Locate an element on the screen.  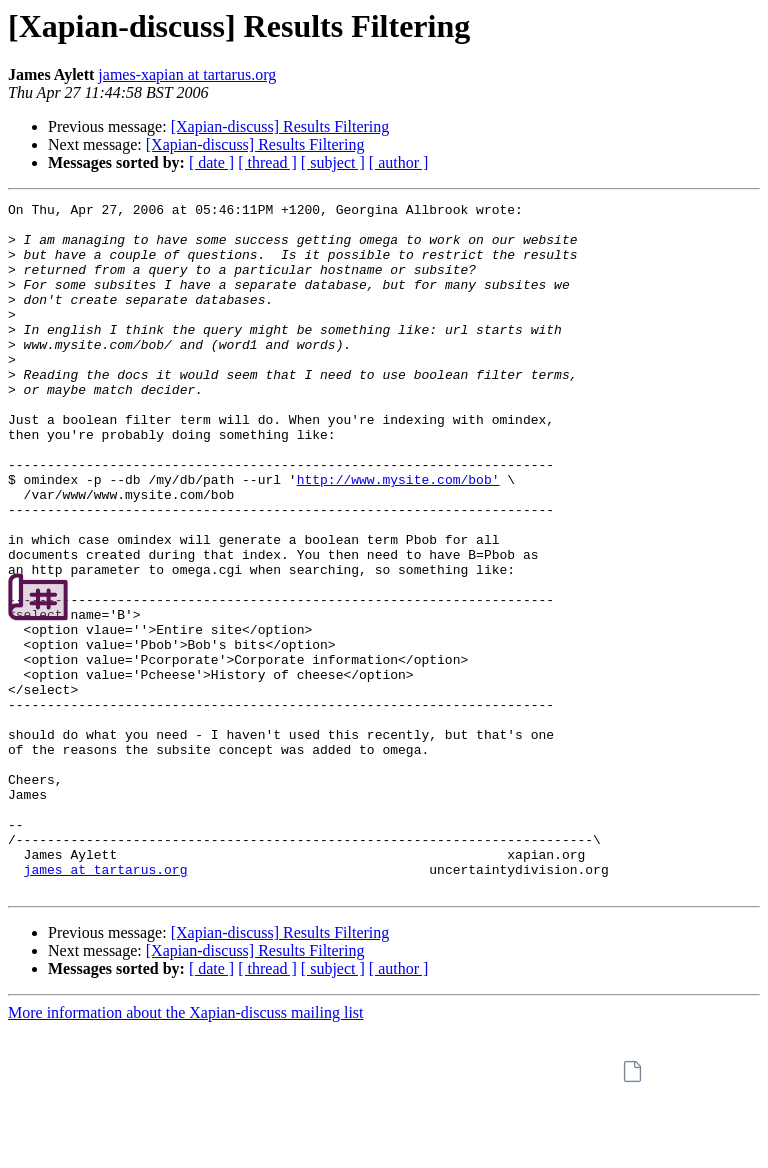
view project blueprints or technical plans is located at coordinates (38, 599).